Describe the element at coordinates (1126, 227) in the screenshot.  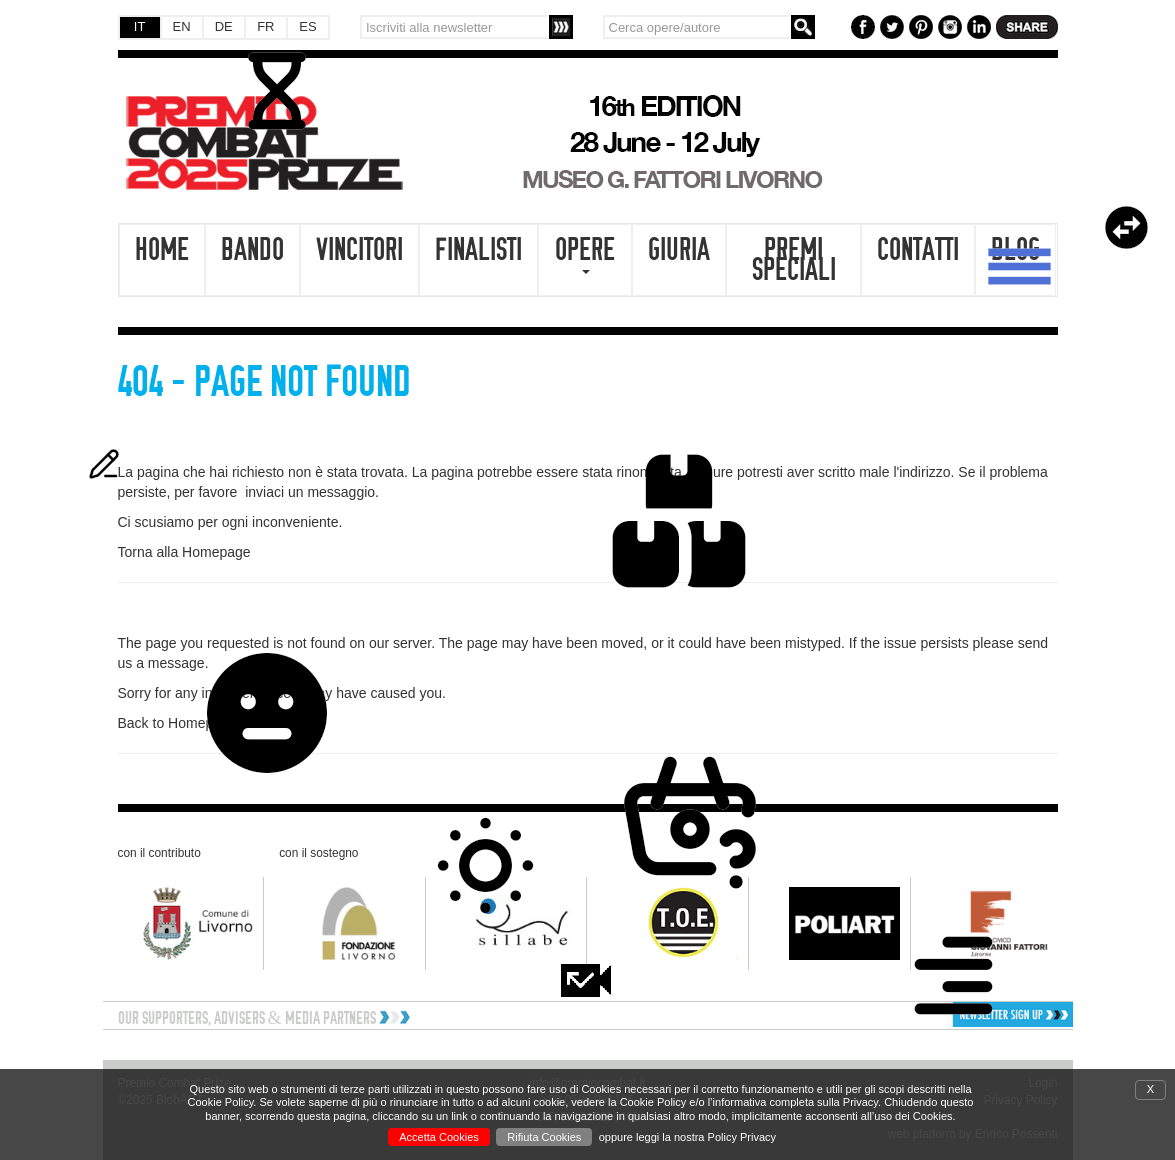
I see `swap or exchange items` at that location.